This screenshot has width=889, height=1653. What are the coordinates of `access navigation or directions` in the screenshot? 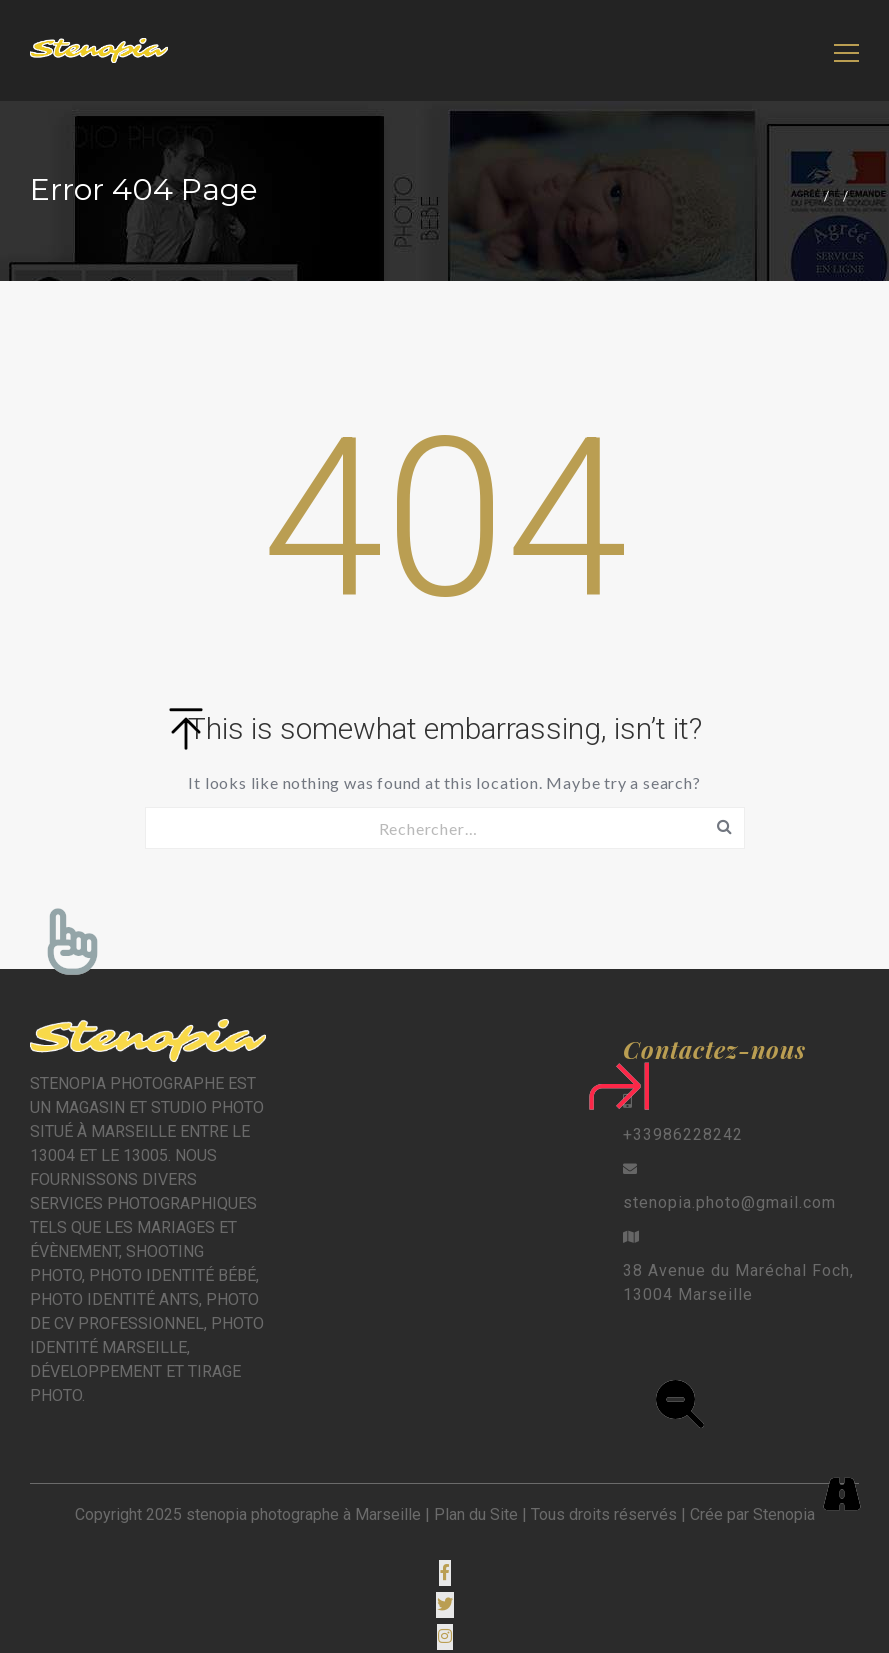 It's located at (842, 1494).